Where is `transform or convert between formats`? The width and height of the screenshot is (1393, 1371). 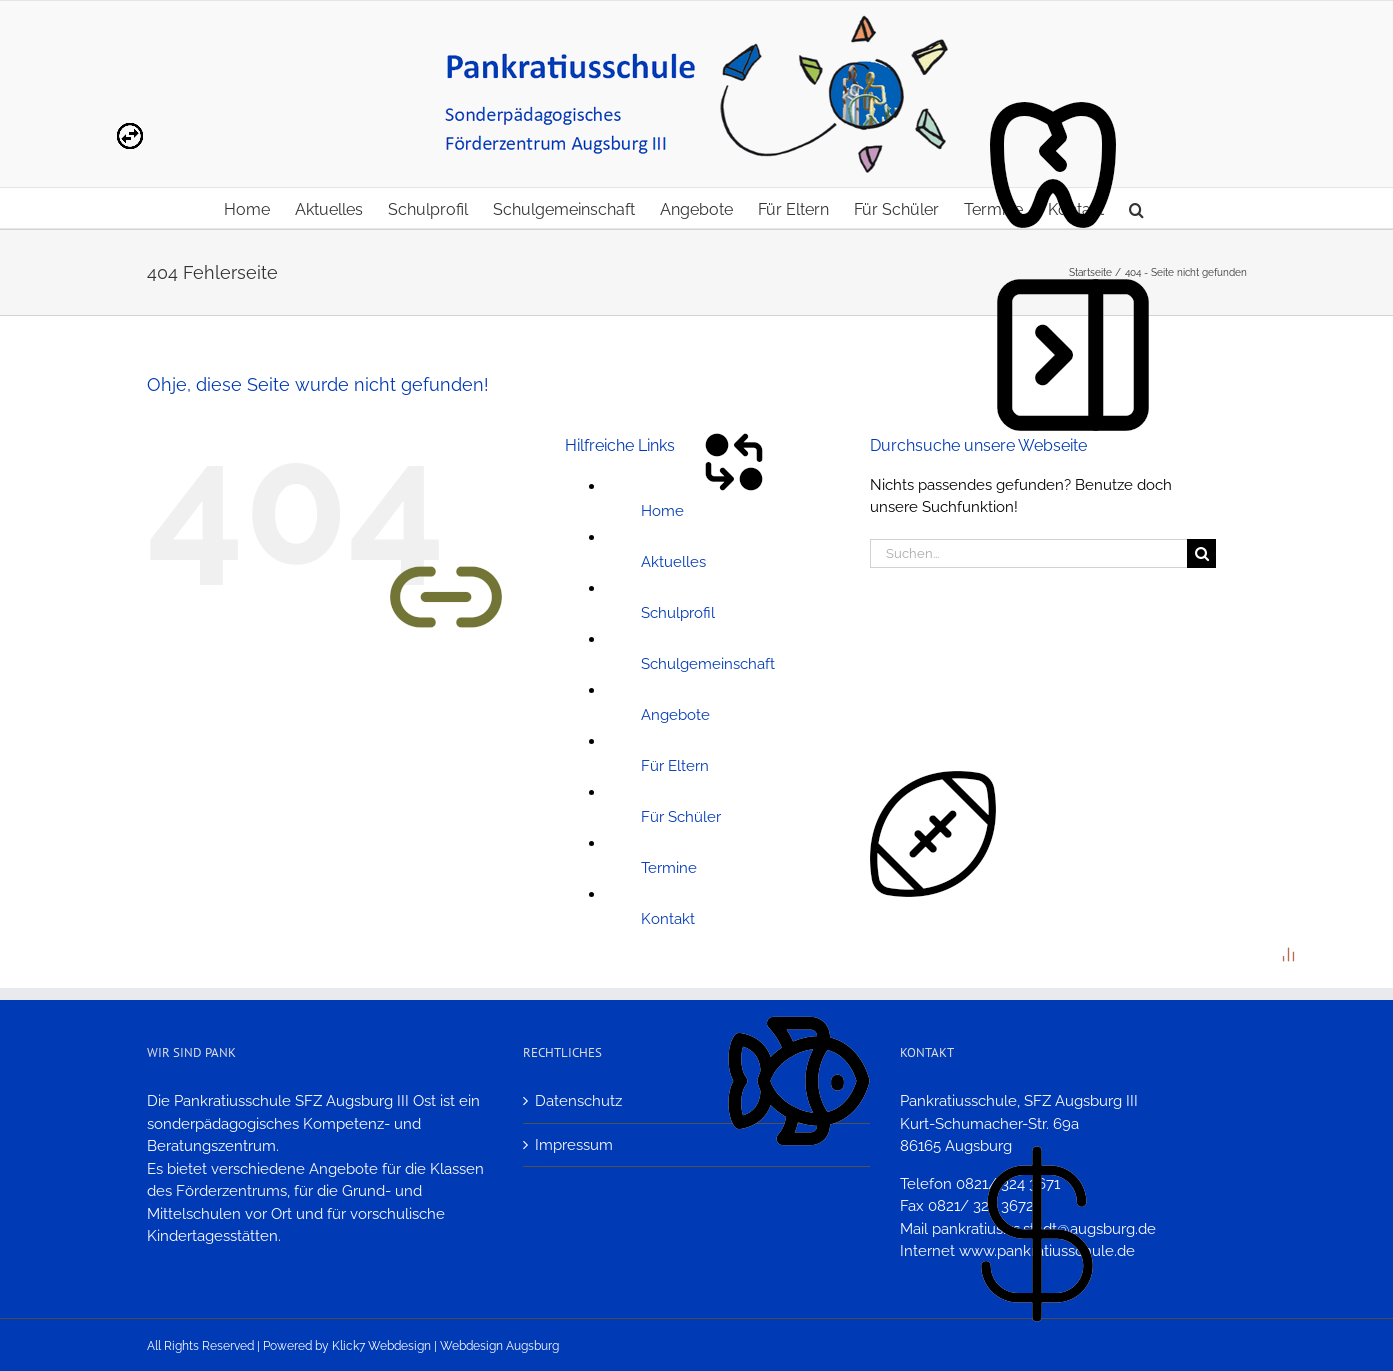
transform or convert between formats is located at coordinates (734, 462).